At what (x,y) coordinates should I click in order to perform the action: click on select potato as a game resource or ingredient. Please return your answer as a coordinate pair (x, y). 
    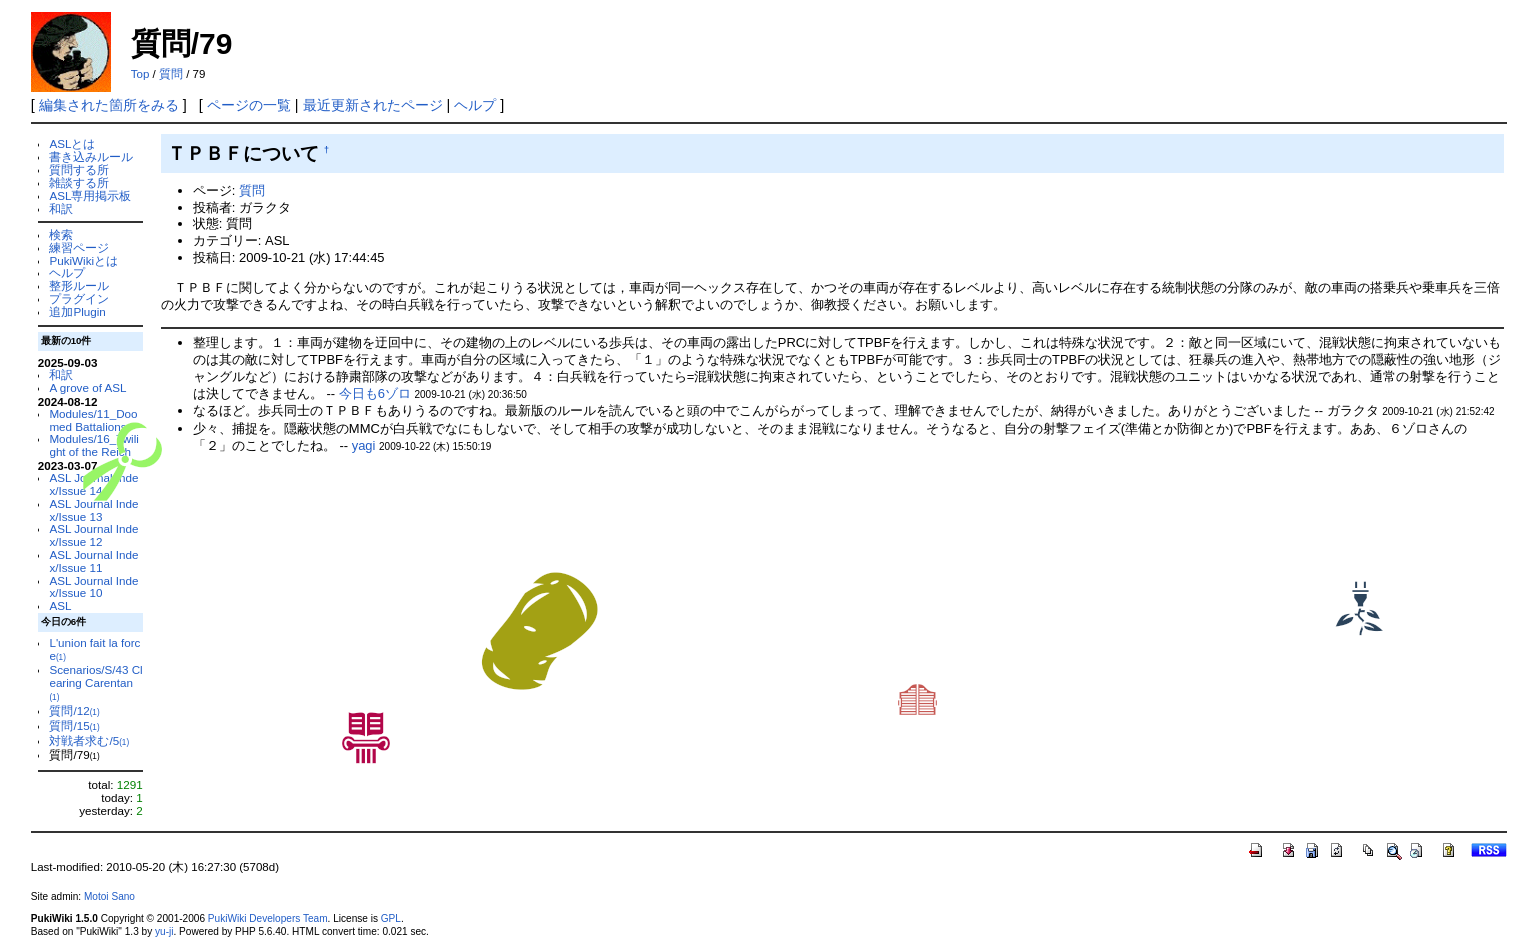
    Looking at the image, I should click on (539, 631).